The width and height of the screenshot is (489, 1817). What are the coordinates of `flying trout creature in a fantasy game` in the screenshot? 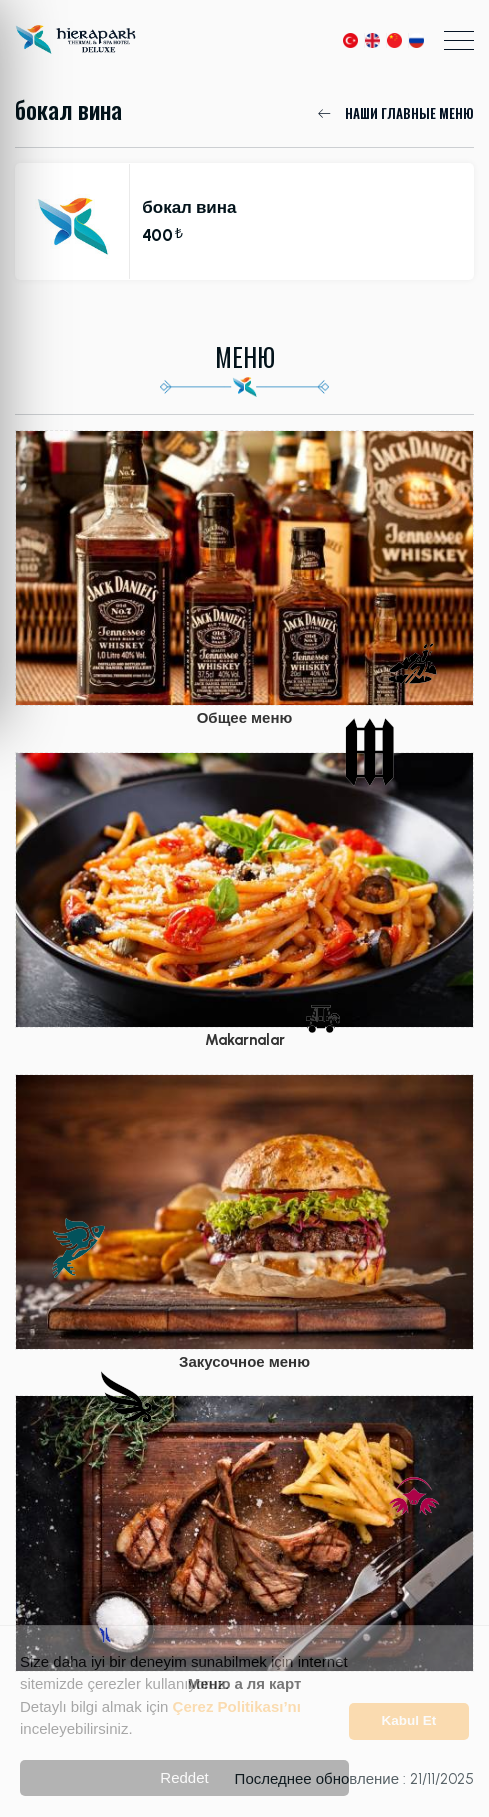 It's located at (79, 1248).